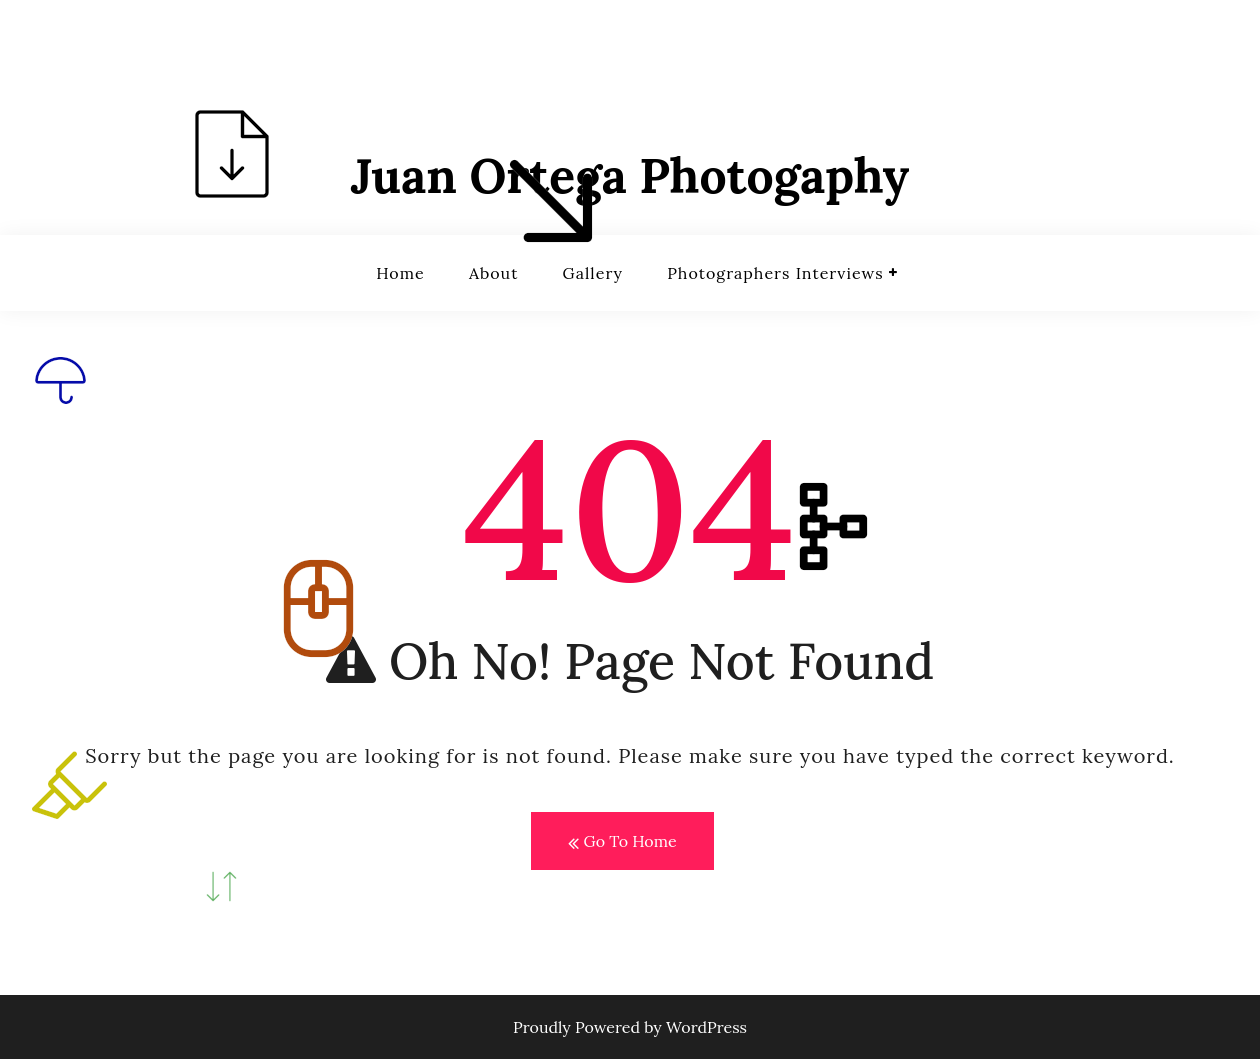 This screenshot has width=1260, height=1059. Describe the element at coordinates (551, 201) in the screenshot. I see `navigate to the next item diagonally` at that location.